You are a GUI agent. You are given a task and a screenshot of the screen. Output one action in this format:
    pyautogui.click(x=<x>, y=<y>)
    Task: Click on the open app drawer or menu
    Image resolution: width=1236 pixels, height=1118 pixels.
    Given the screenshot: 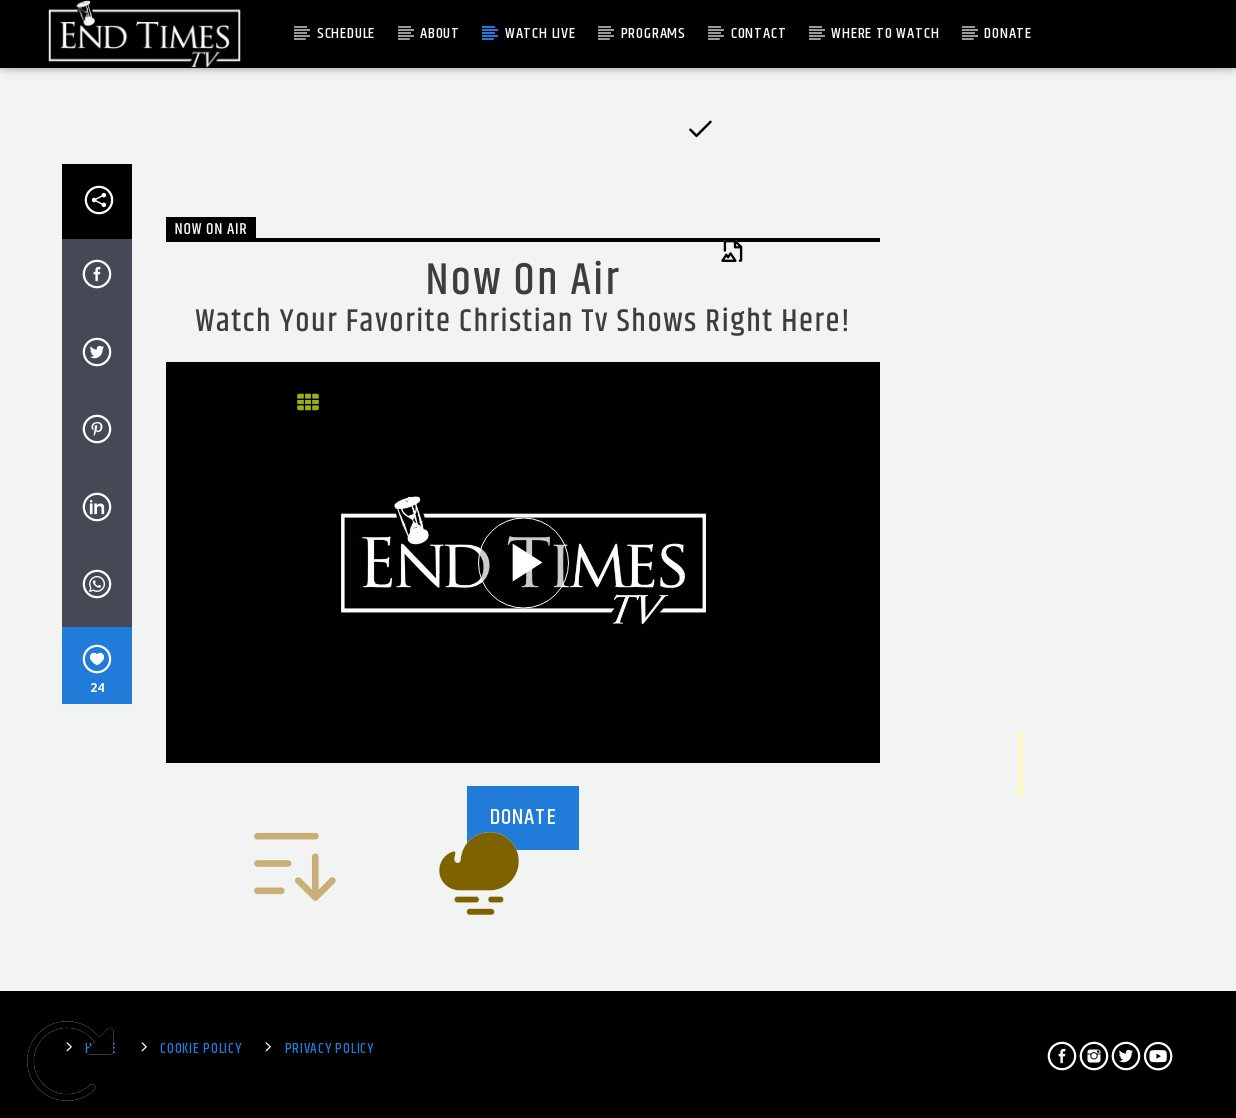 What is the action you would take?
    pyautogui.click(x=308, y=402)
    